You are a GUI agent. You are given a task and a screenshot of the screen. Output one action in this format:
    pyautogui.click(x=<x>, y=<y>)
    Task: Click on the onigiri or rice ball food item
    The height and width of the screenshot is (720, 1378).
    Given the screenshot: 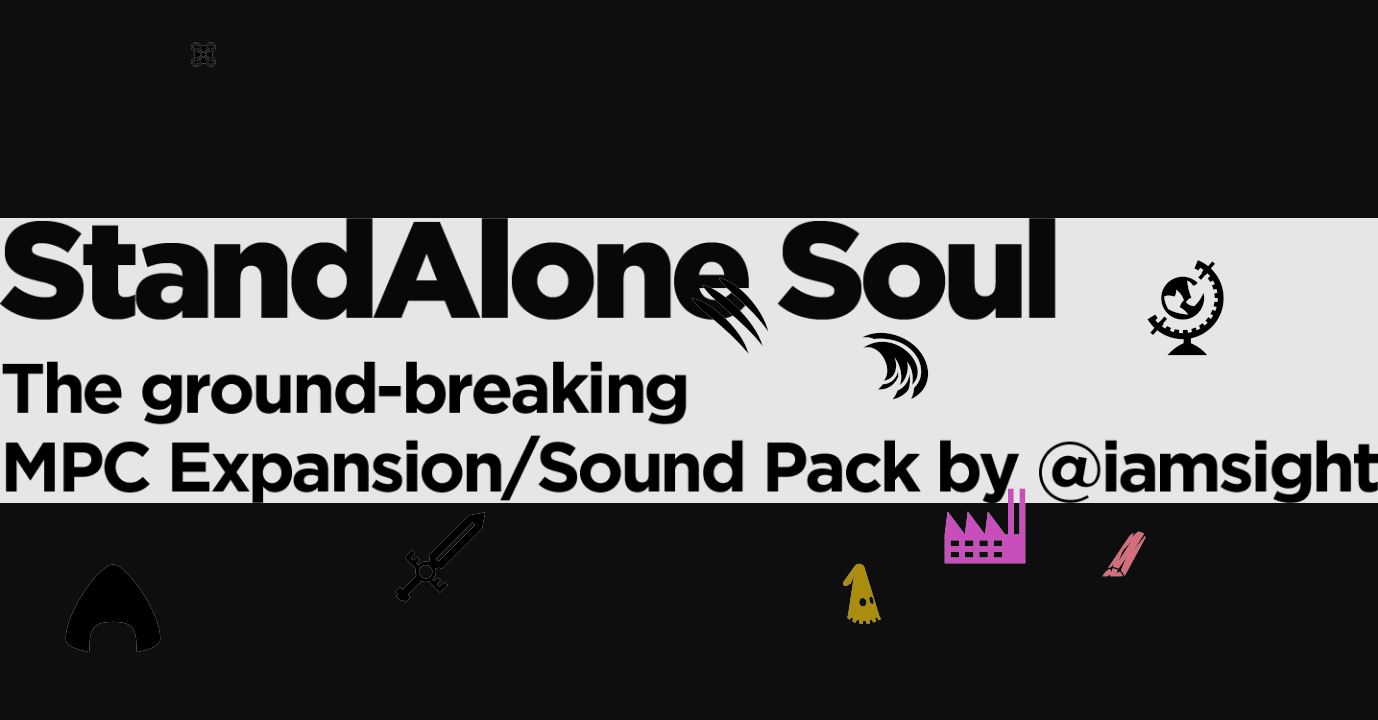 What is the action you would take?
    pyautogui.click(x=113, y=605)
    